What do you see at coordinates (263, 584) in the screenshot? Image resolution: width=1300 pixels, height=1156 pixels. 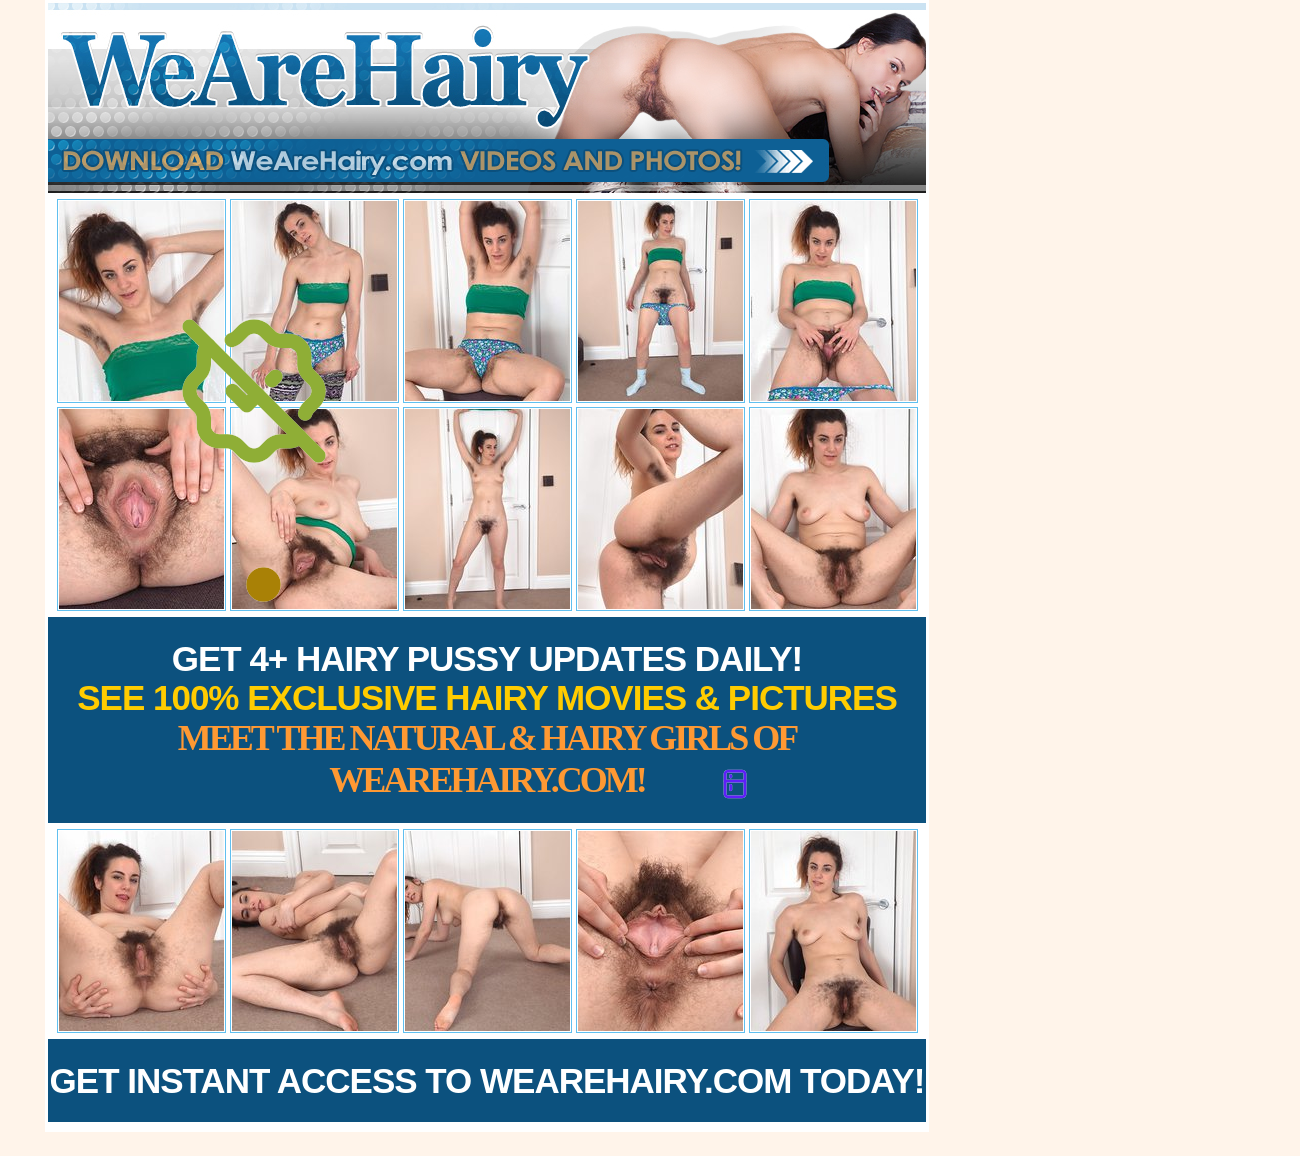 I see `indicates an unread notification or new item` at bounding box center [263, 584].